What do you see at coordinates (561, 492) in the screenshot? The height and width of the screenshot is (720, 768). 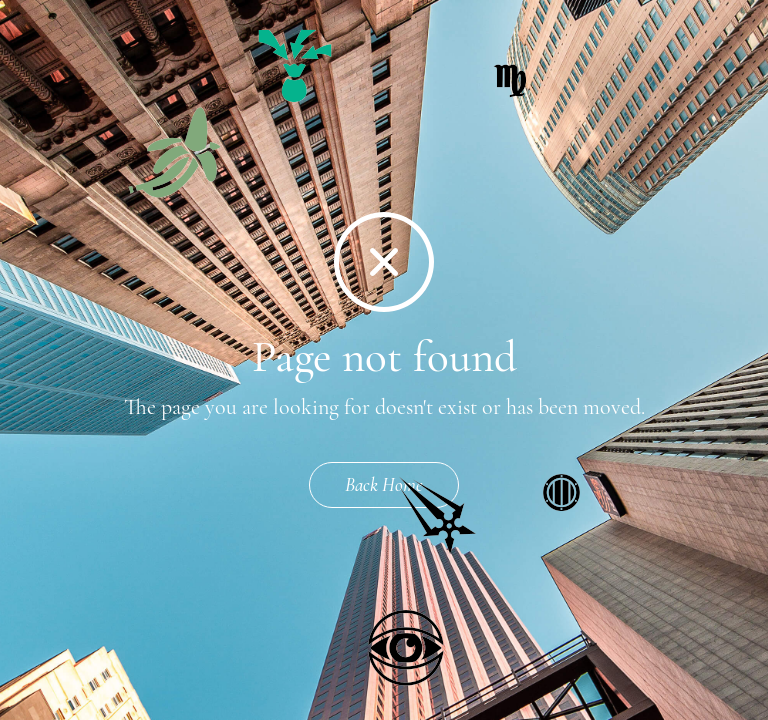 I see `access defense or protection settings` at bounding box center [561, 492].